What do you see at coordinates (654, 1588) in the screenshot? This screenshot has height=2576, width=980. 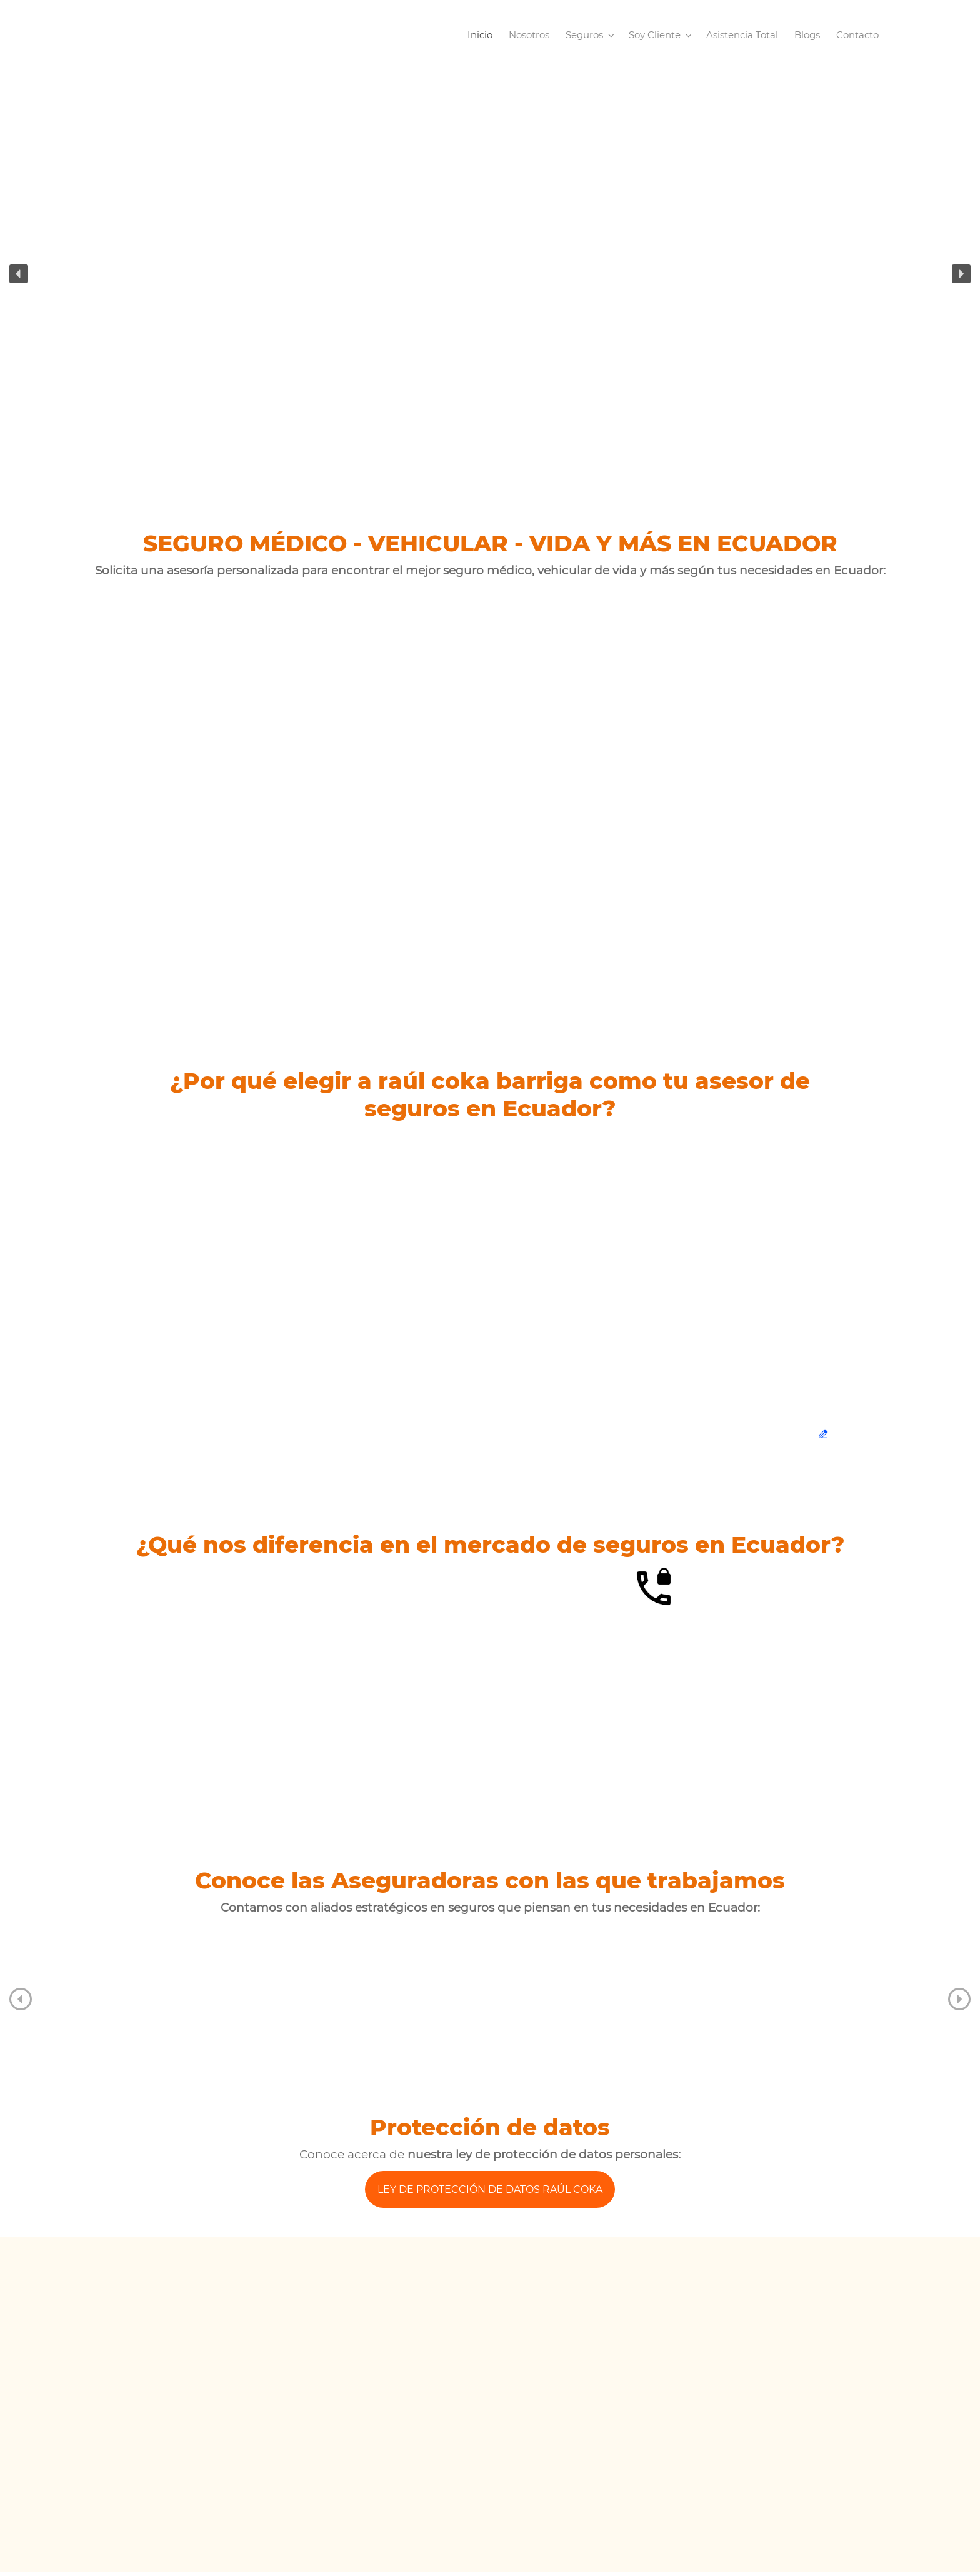 I see `phone is locked or secured` at bounding box center [654, 1588].